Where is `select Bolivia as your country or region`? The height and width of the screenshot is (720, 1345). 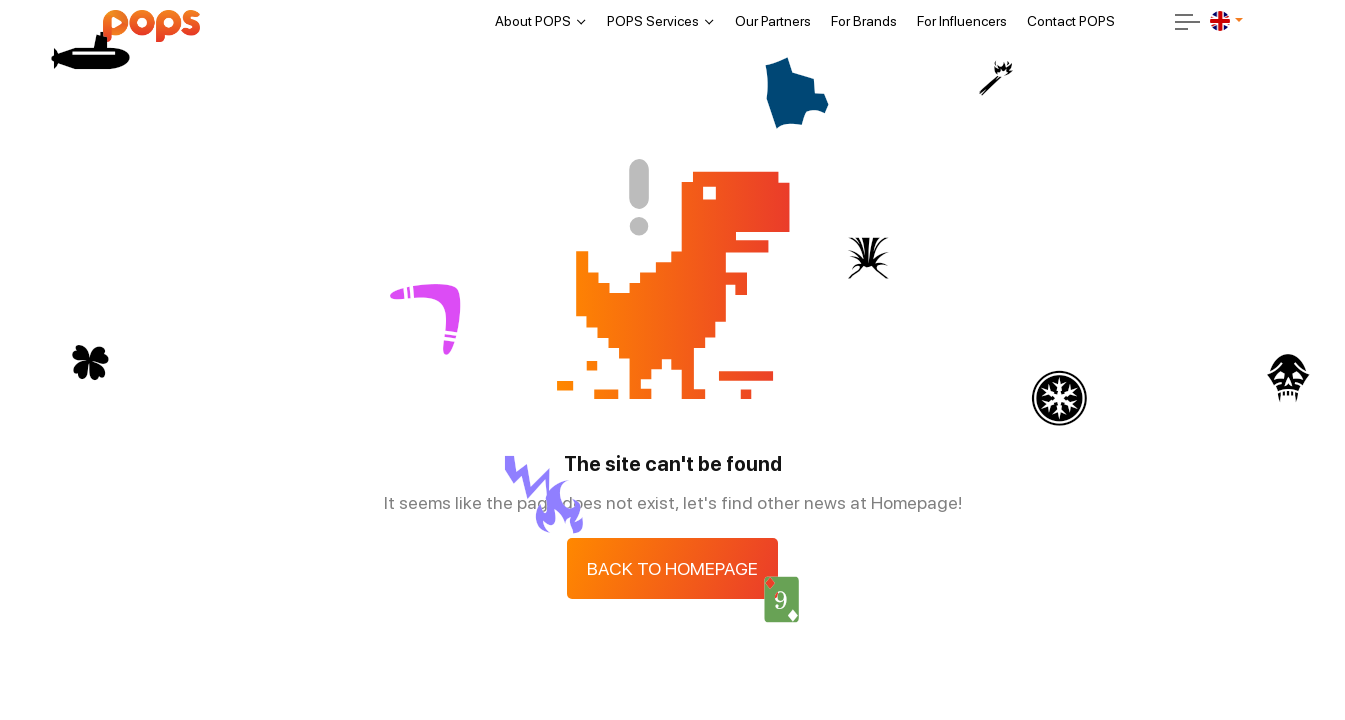
select Bolivia as your country or region is located at coordinates (797, 93).